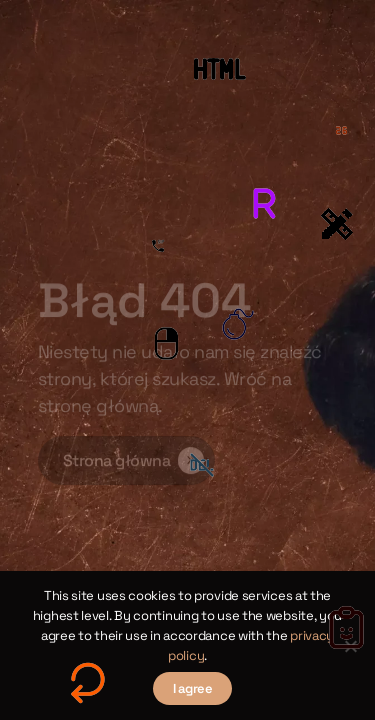 The width and height of the screenshot is (375, 720). I want to click on view feedback or satisfaction survey, so click(346, 627).